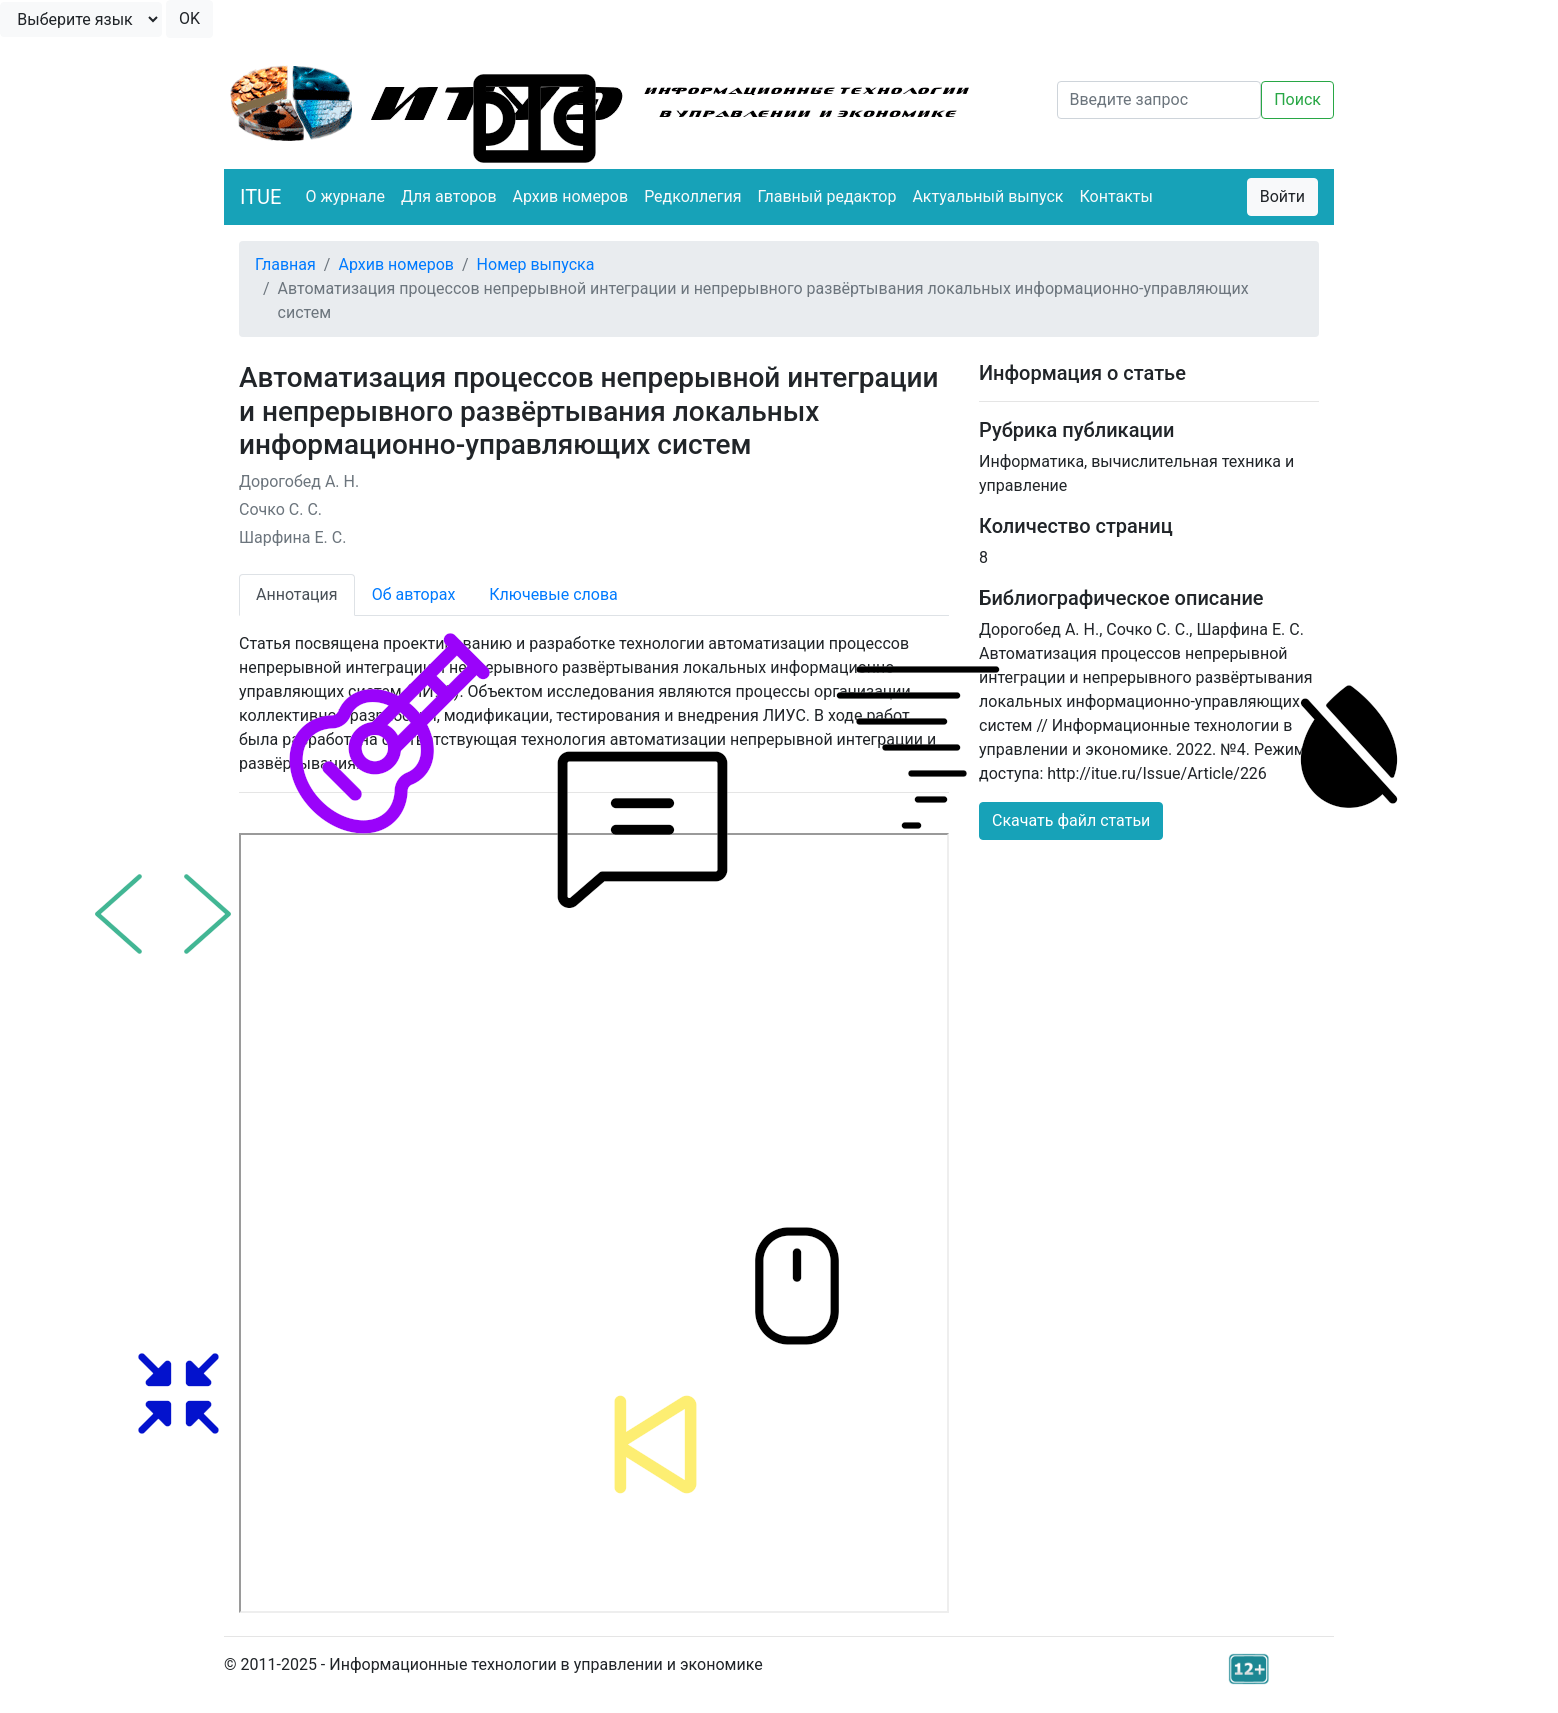  I want to click on indicates mouse input or cursor control, so click(797, 1286).